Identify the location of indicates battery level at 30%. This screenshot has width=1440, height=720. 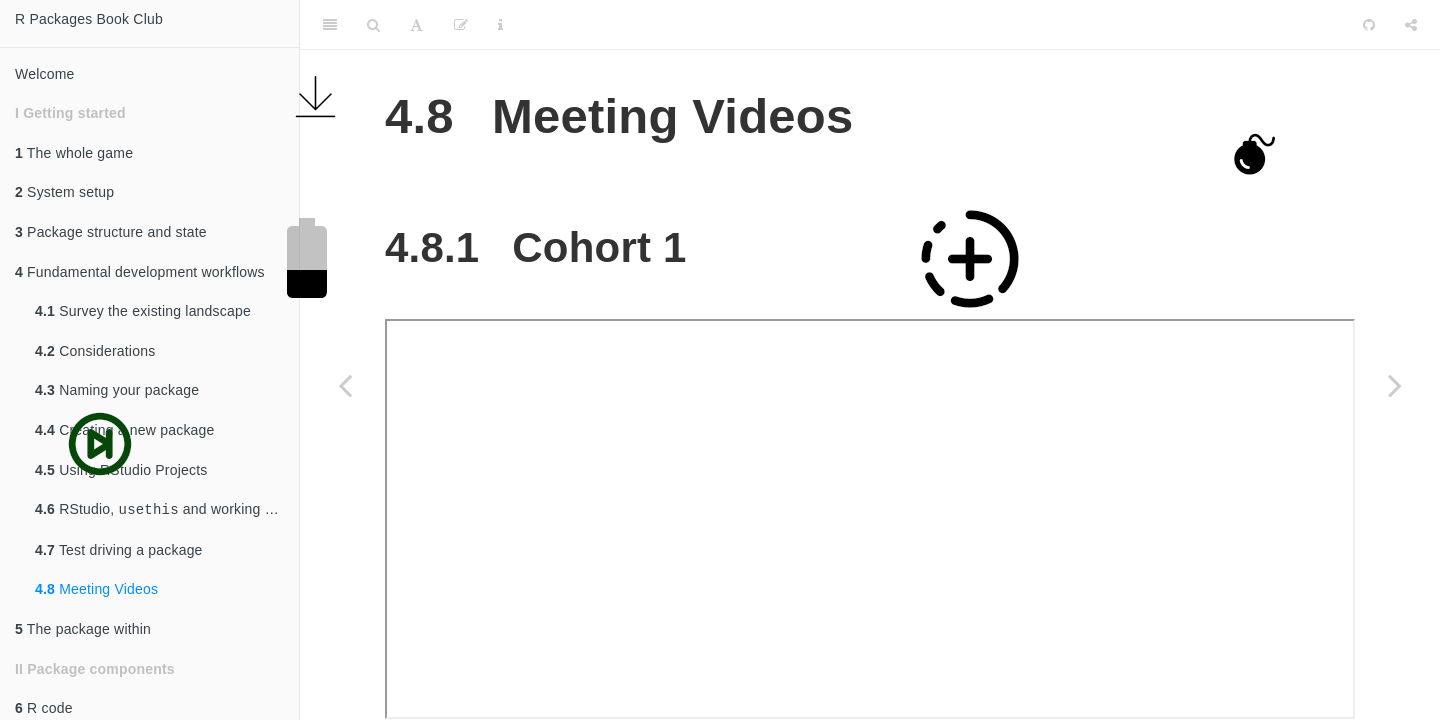
(307, 258).